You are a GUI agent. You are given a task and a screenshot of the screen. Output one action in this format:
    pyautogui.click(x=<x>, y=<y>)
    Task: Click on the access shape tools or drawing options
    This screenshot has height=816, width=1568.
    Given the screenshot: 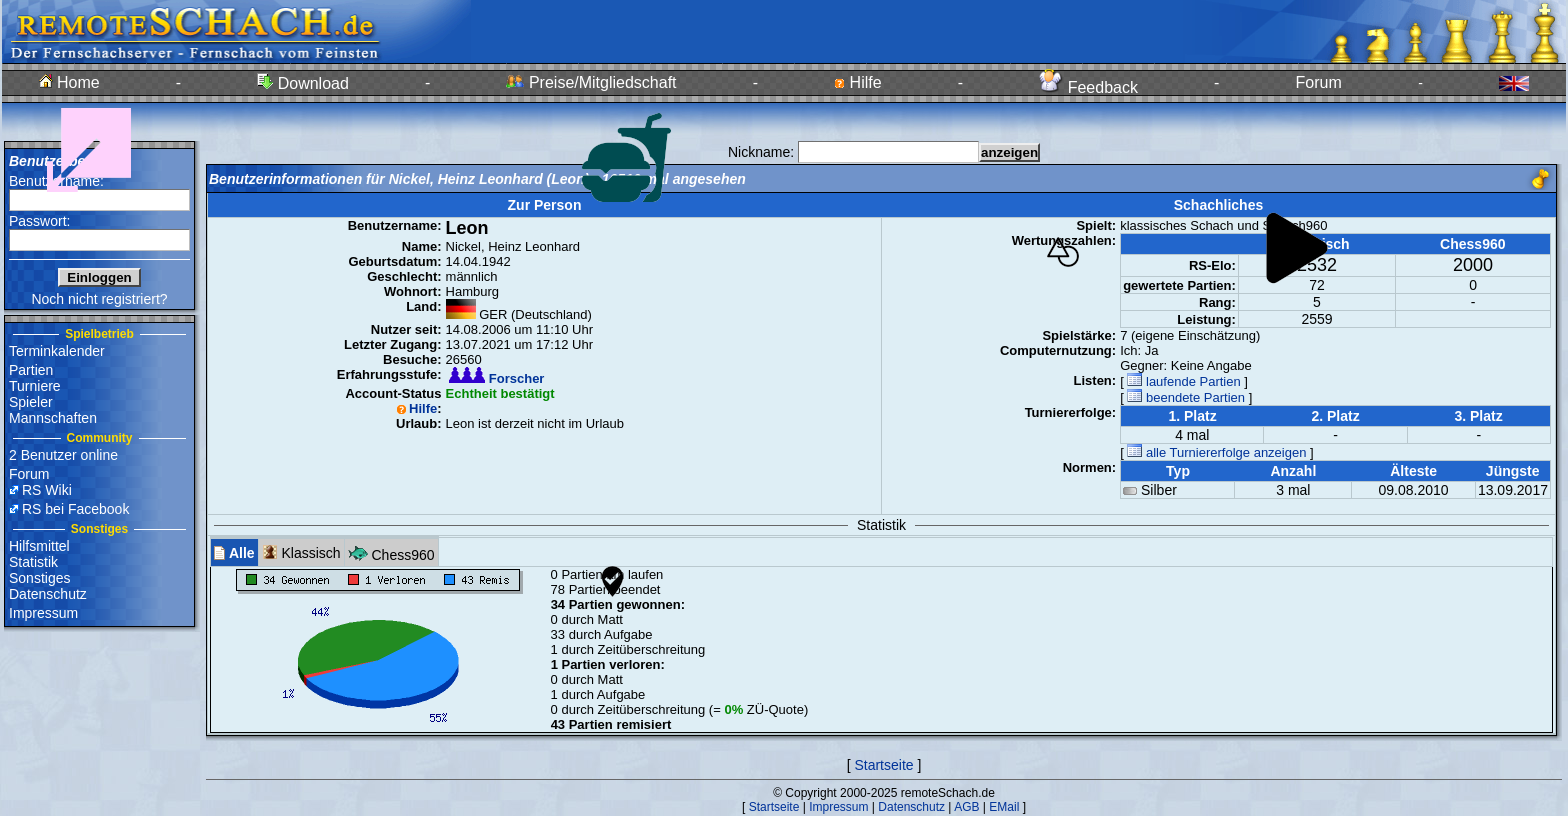 What is the action you would take?
    pyautogui.click(x=1063, y=252)
    